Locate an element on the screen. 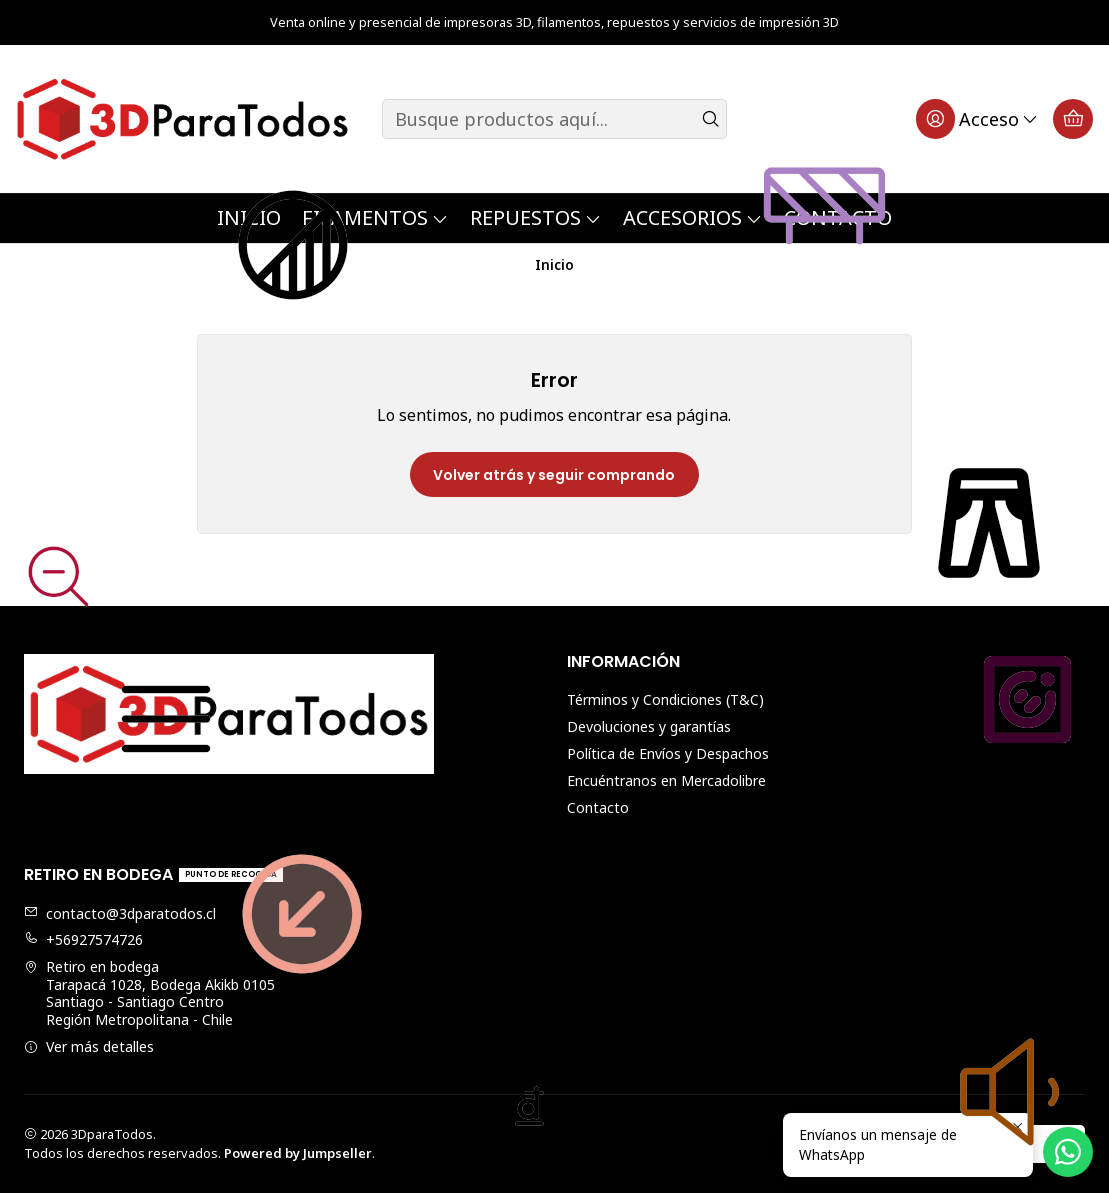 The width and height of the screenshot is (1109, 1193). zoom out is located at coordinates (58, 576).